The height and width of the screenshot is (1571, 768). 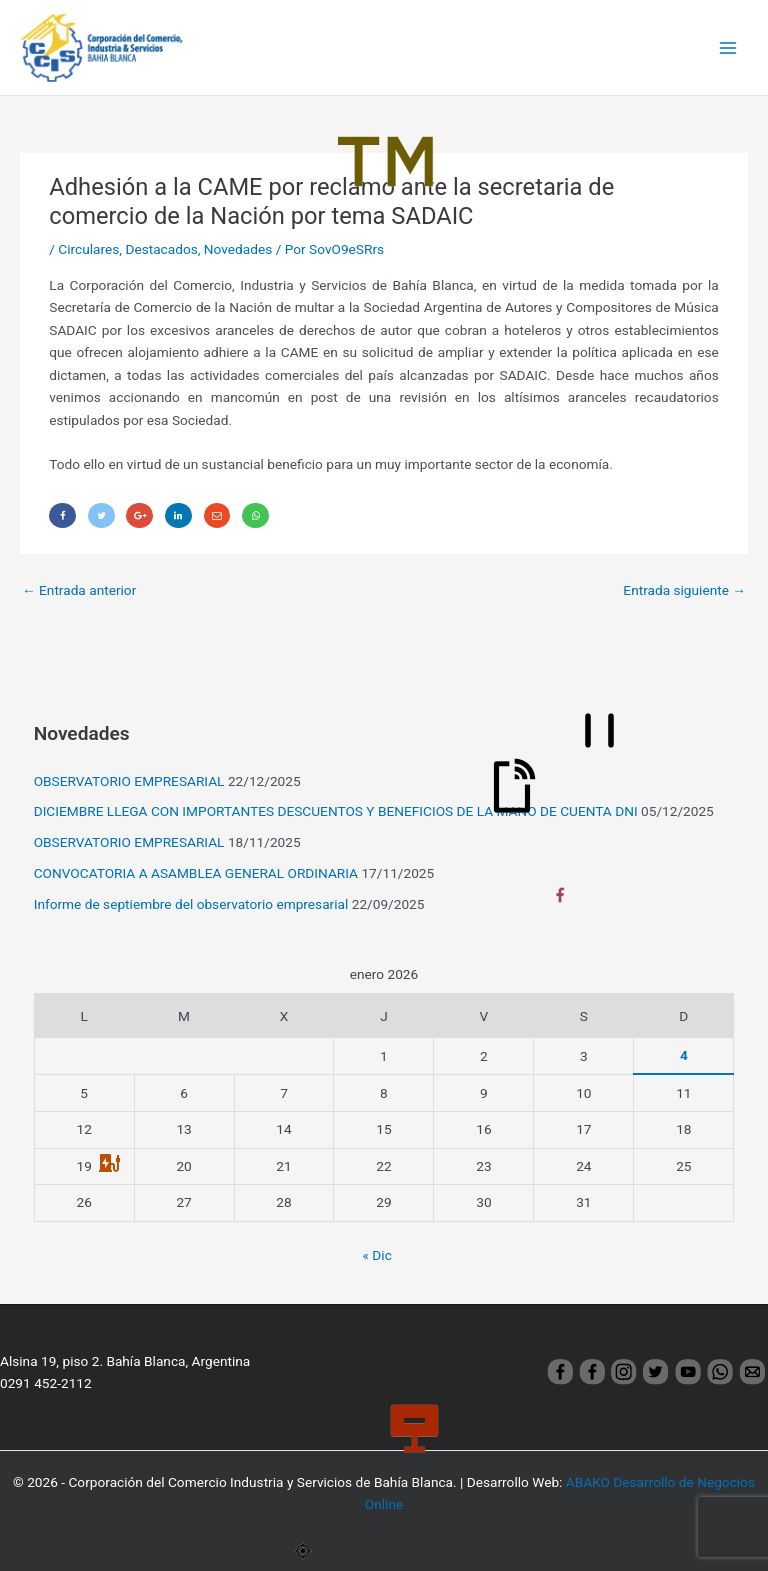 I want to click on indicates trademarked content or branding, so click(x=387, y=161).